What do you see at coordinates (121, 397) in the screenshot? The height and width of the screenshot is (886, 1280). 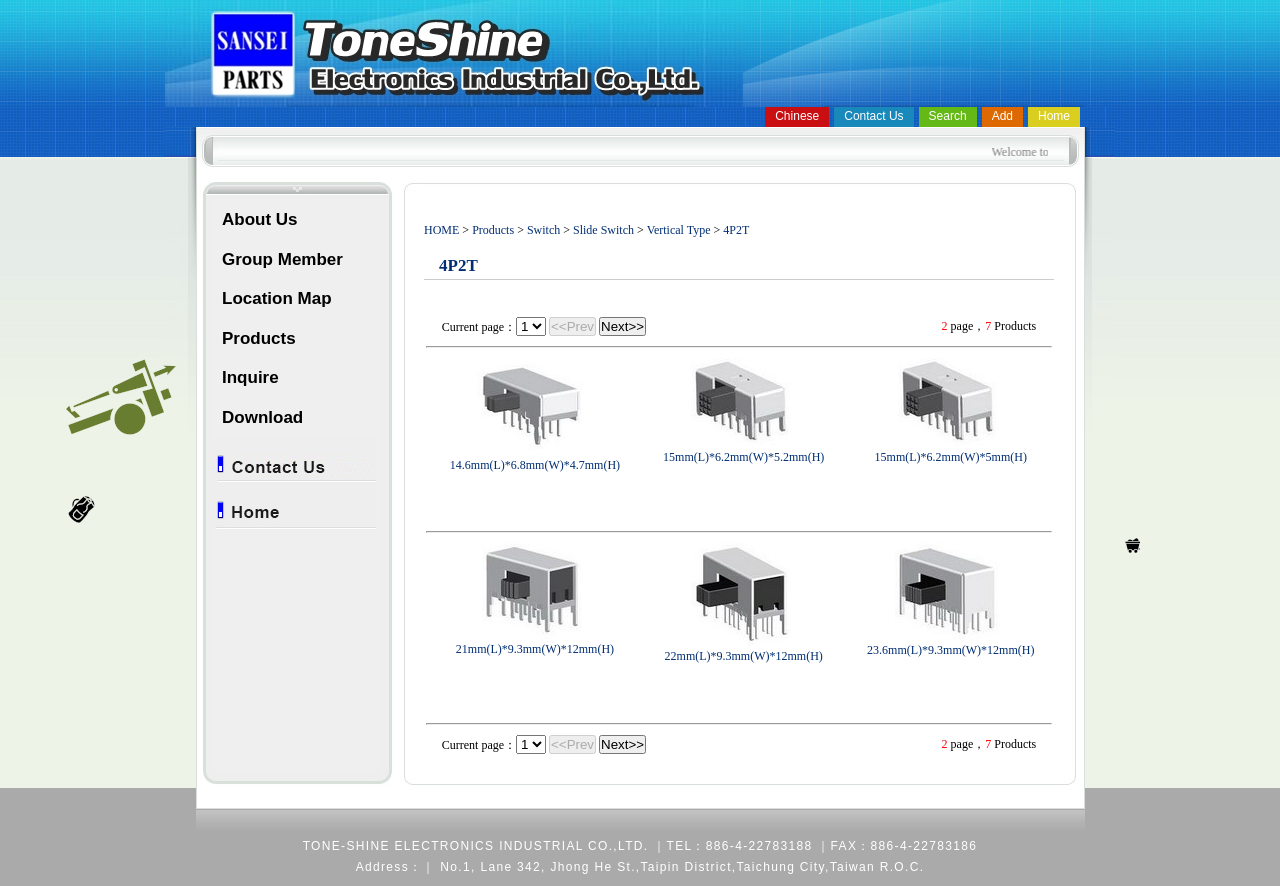 I see `ballista siege weapon icon for strategy game` at bounding box center [121, 397].